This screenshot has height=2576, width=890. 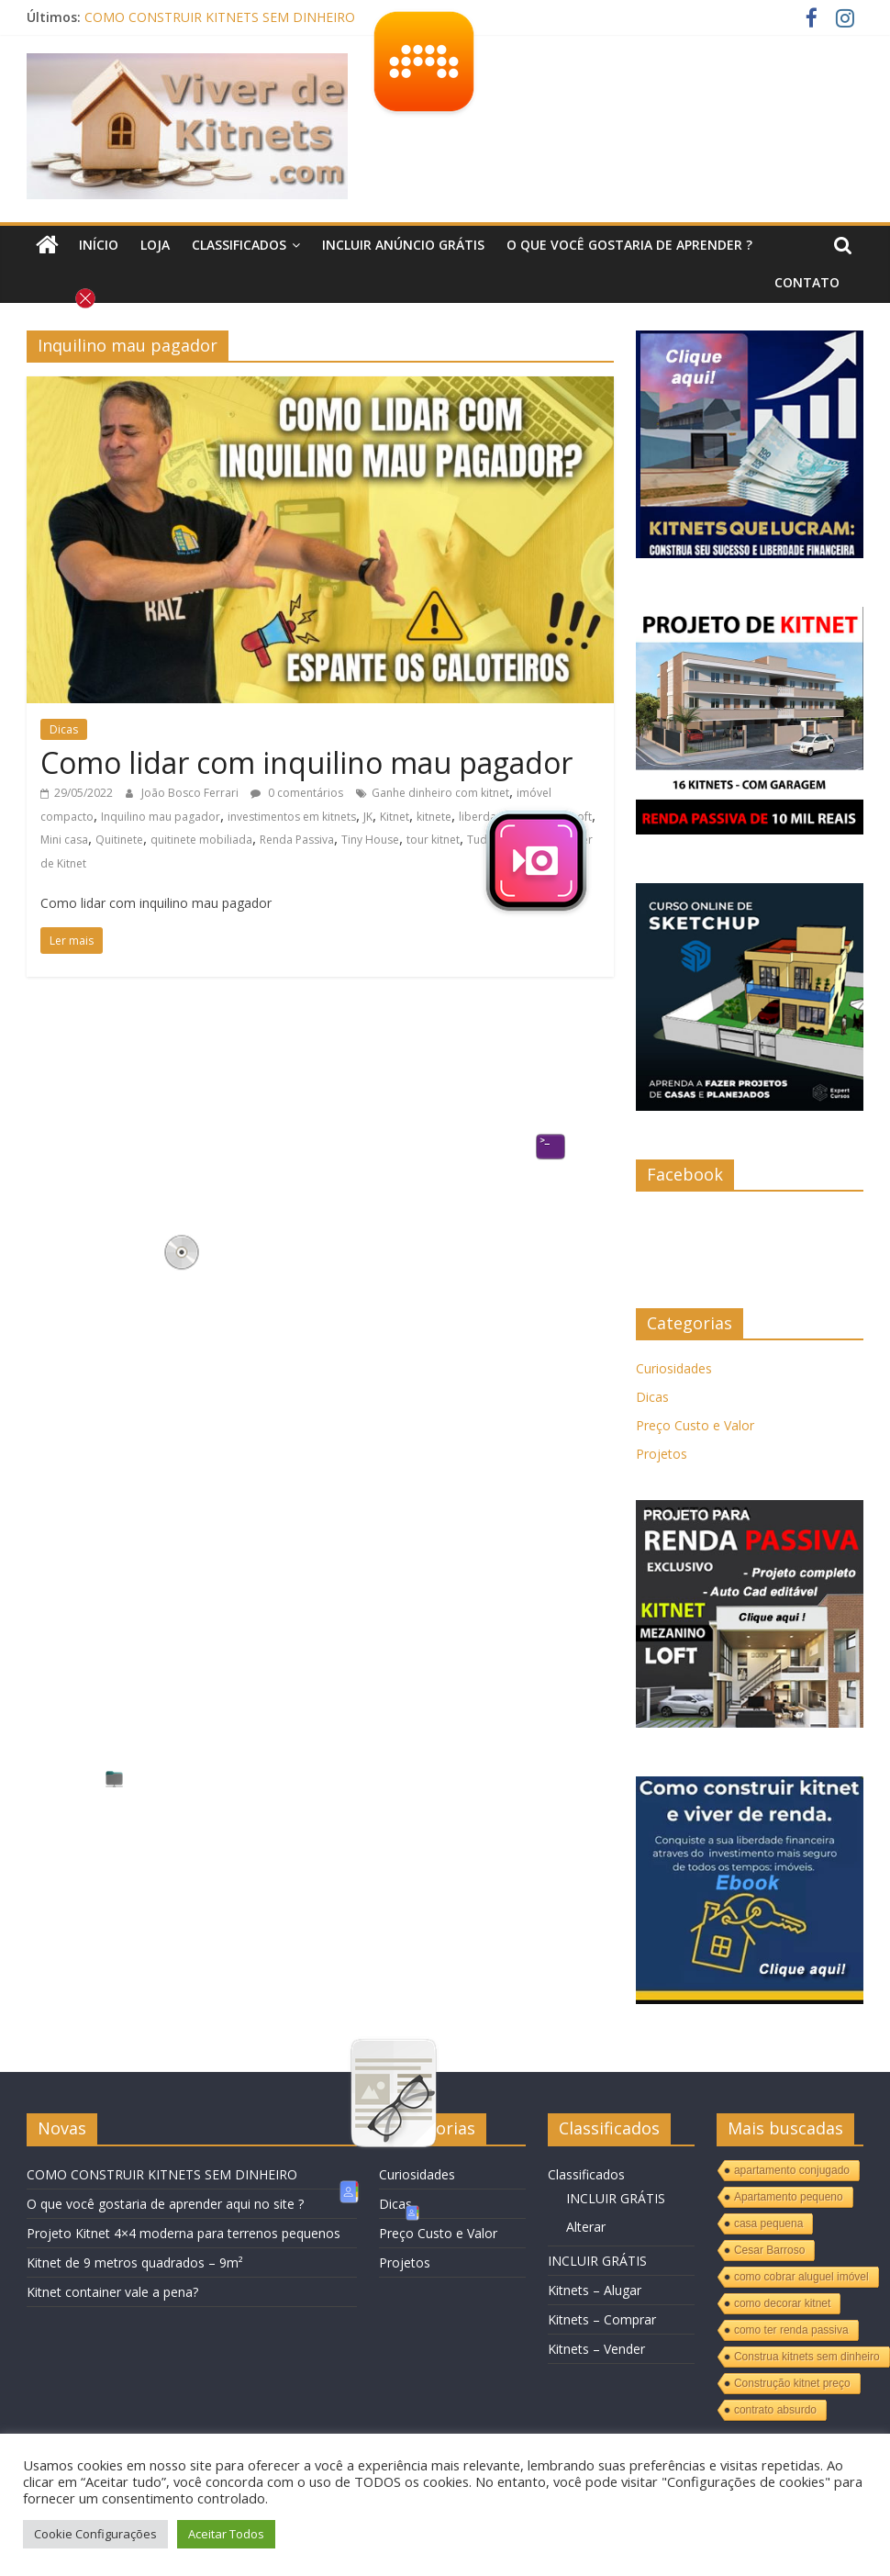 What do you see at coordinates (182, 1252) in the screenshot?
I see `access CD/DVD drive contents` at bounding box center [182, 1252].